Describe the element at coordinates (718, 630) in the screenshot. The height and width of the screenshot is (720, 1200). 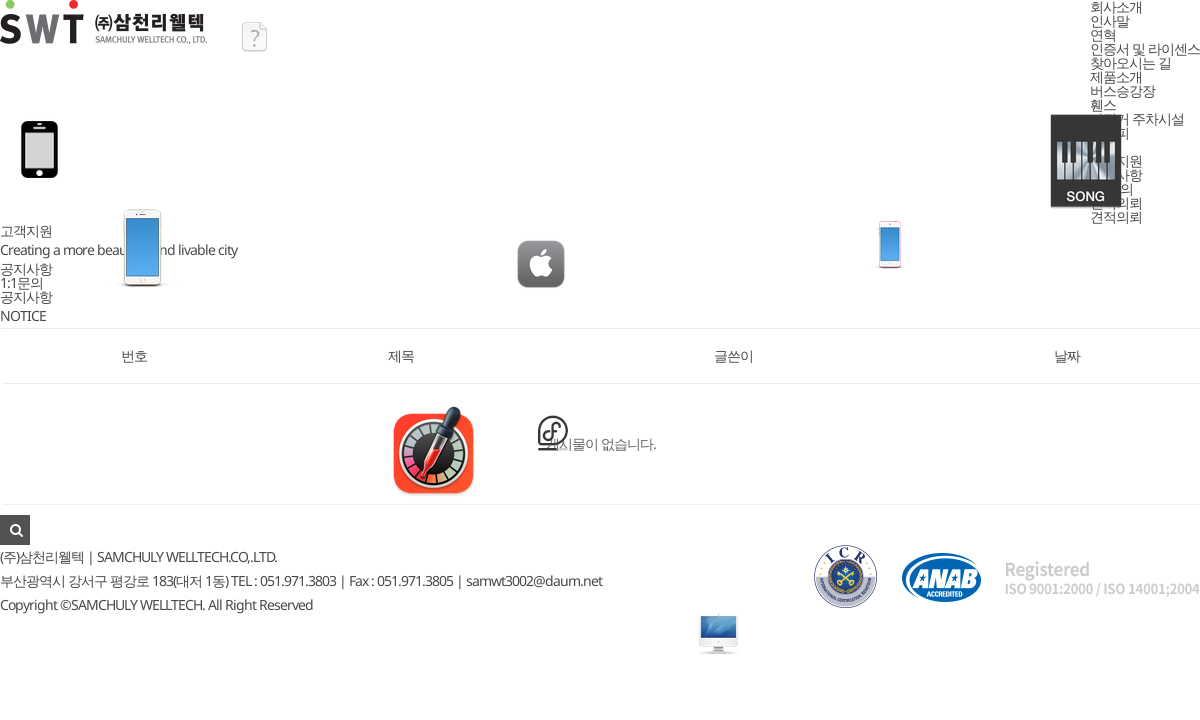
I see `represents an iMac device in system settings` at that location.